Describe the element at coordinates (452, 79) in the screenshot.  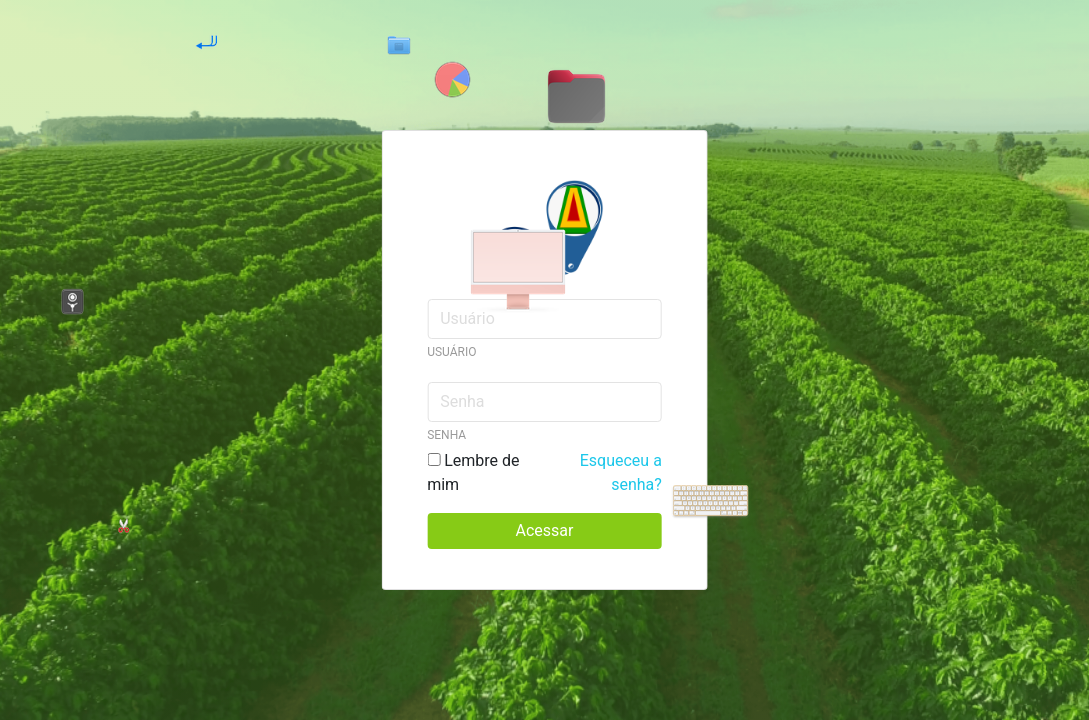
I see `open disk usage analyzer` at that location.